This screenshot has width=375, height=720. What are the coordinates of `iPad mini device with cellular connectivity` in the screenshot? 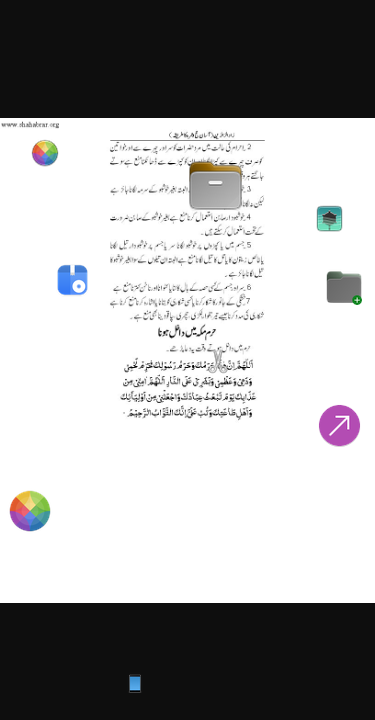 It's located at (135, 682).